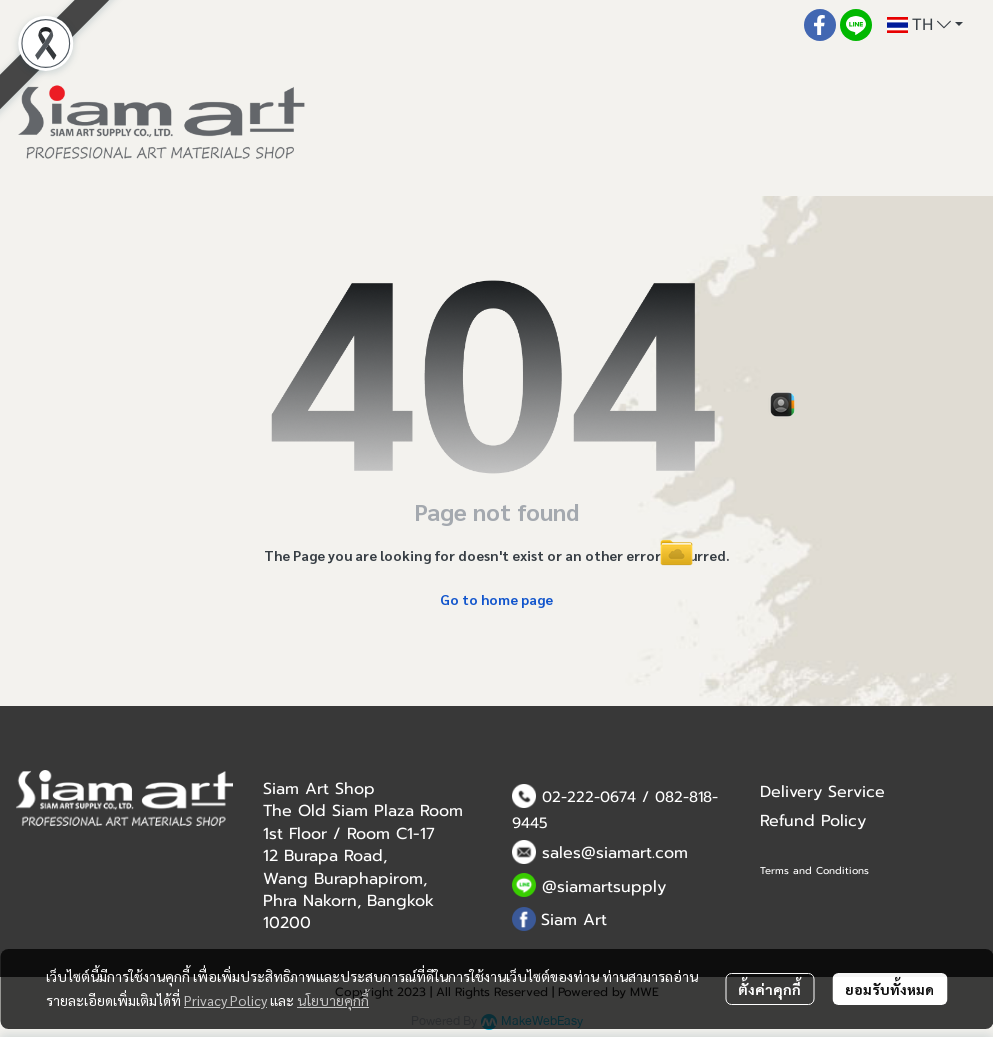 The height and width of the screenshot is (1037, 993). I want to click on access cloud-synced files and documents, so click(676, 552).